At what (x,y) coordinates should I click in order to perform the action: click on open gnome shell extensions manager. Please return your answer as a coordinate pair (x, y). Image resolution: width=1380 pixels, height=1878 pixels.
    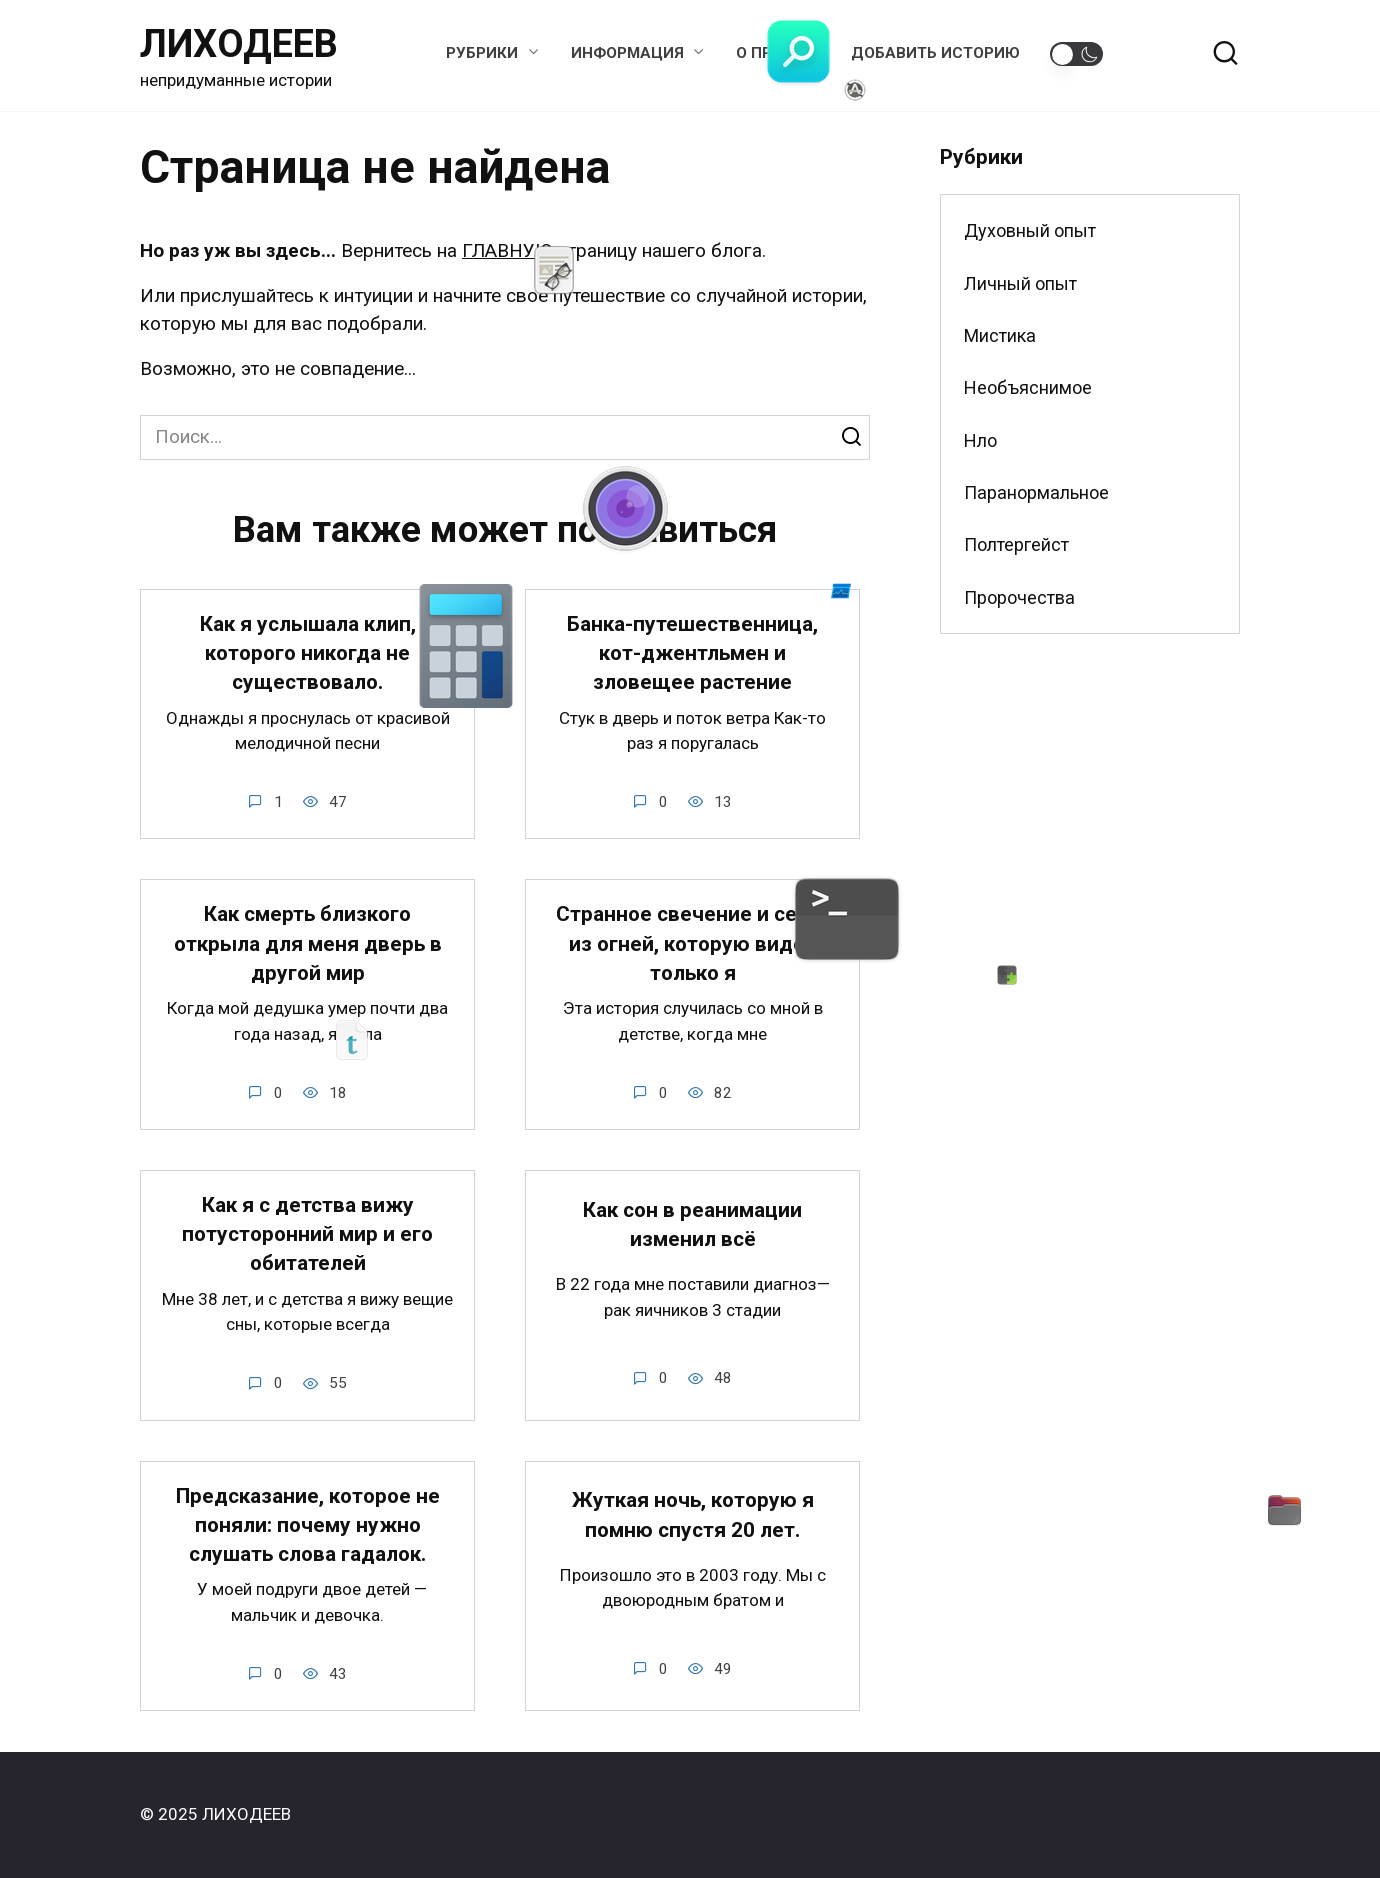
    Looking at the image, I should click on (1007, 975).